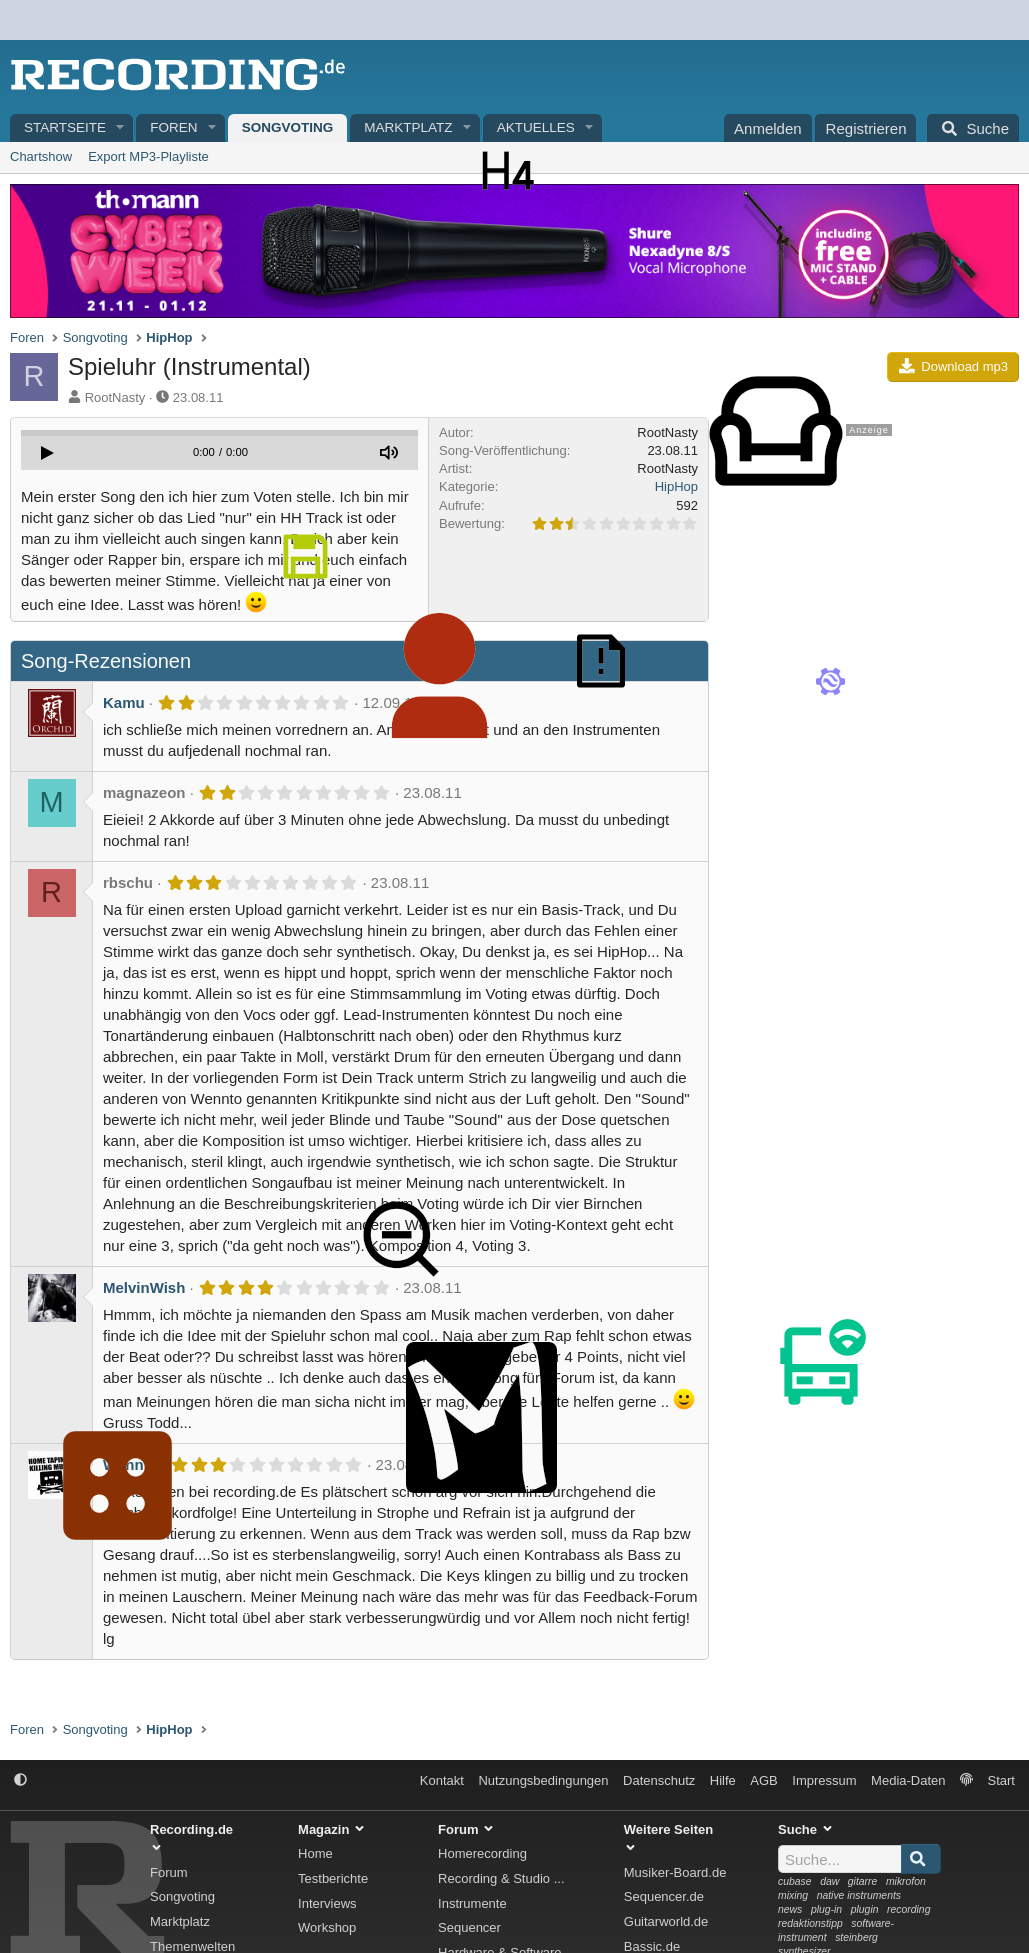 The width and height of the screenshot is (1029, 1953). I want to click on browse furniture or home decor items, so click(776, 431).